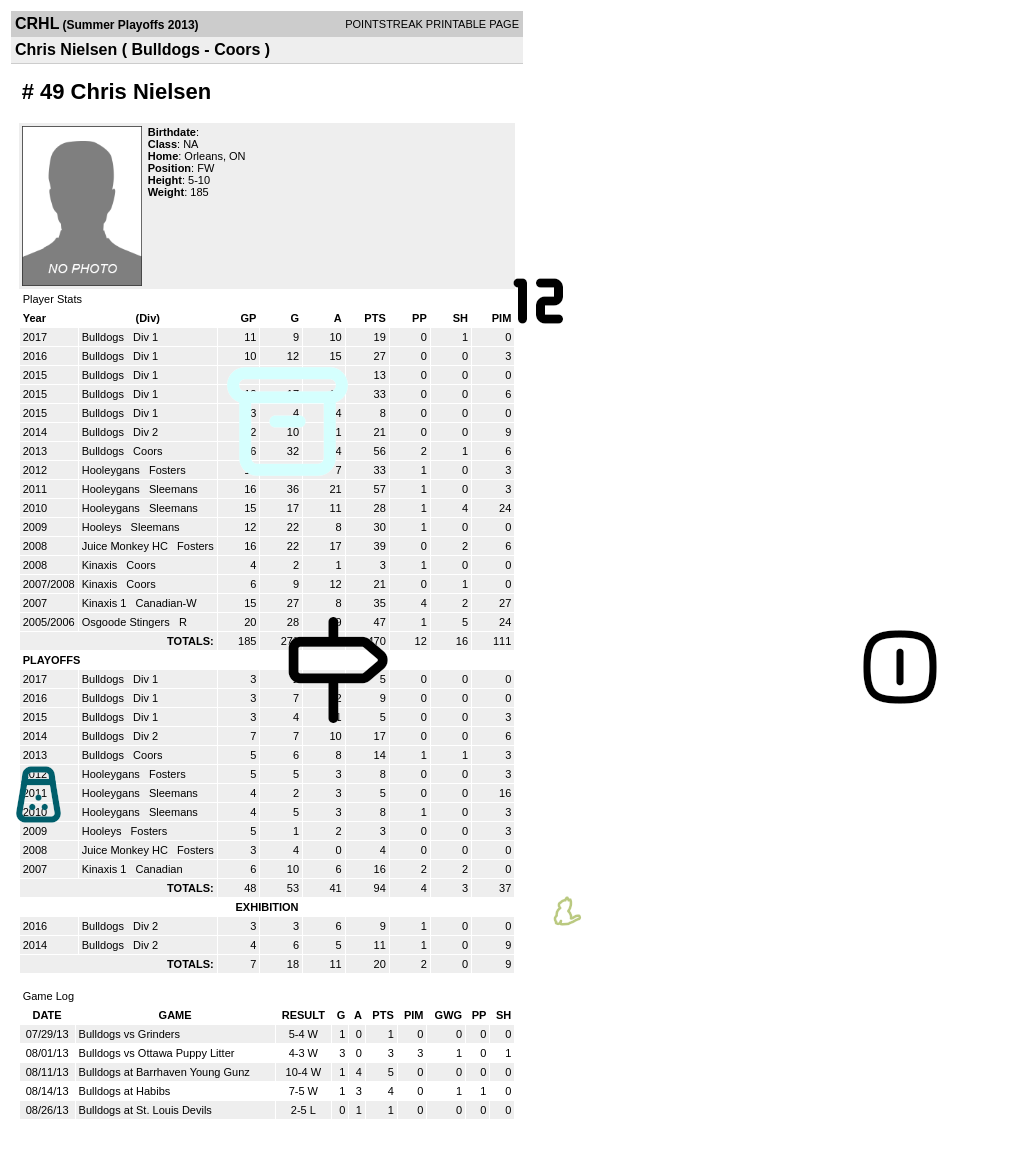  I want to click on adjust salt or seasoning preferences, so click(38, 794).